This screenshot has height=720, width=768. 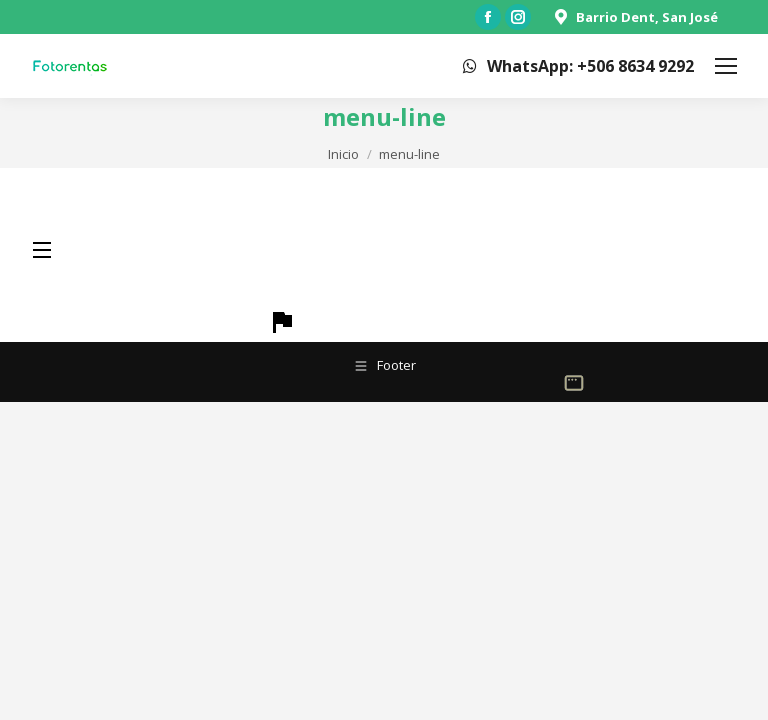 What do you see at coordinates (574, 383) in the screenshot?
I see `open a new application window` at bounding box center [574, 383].